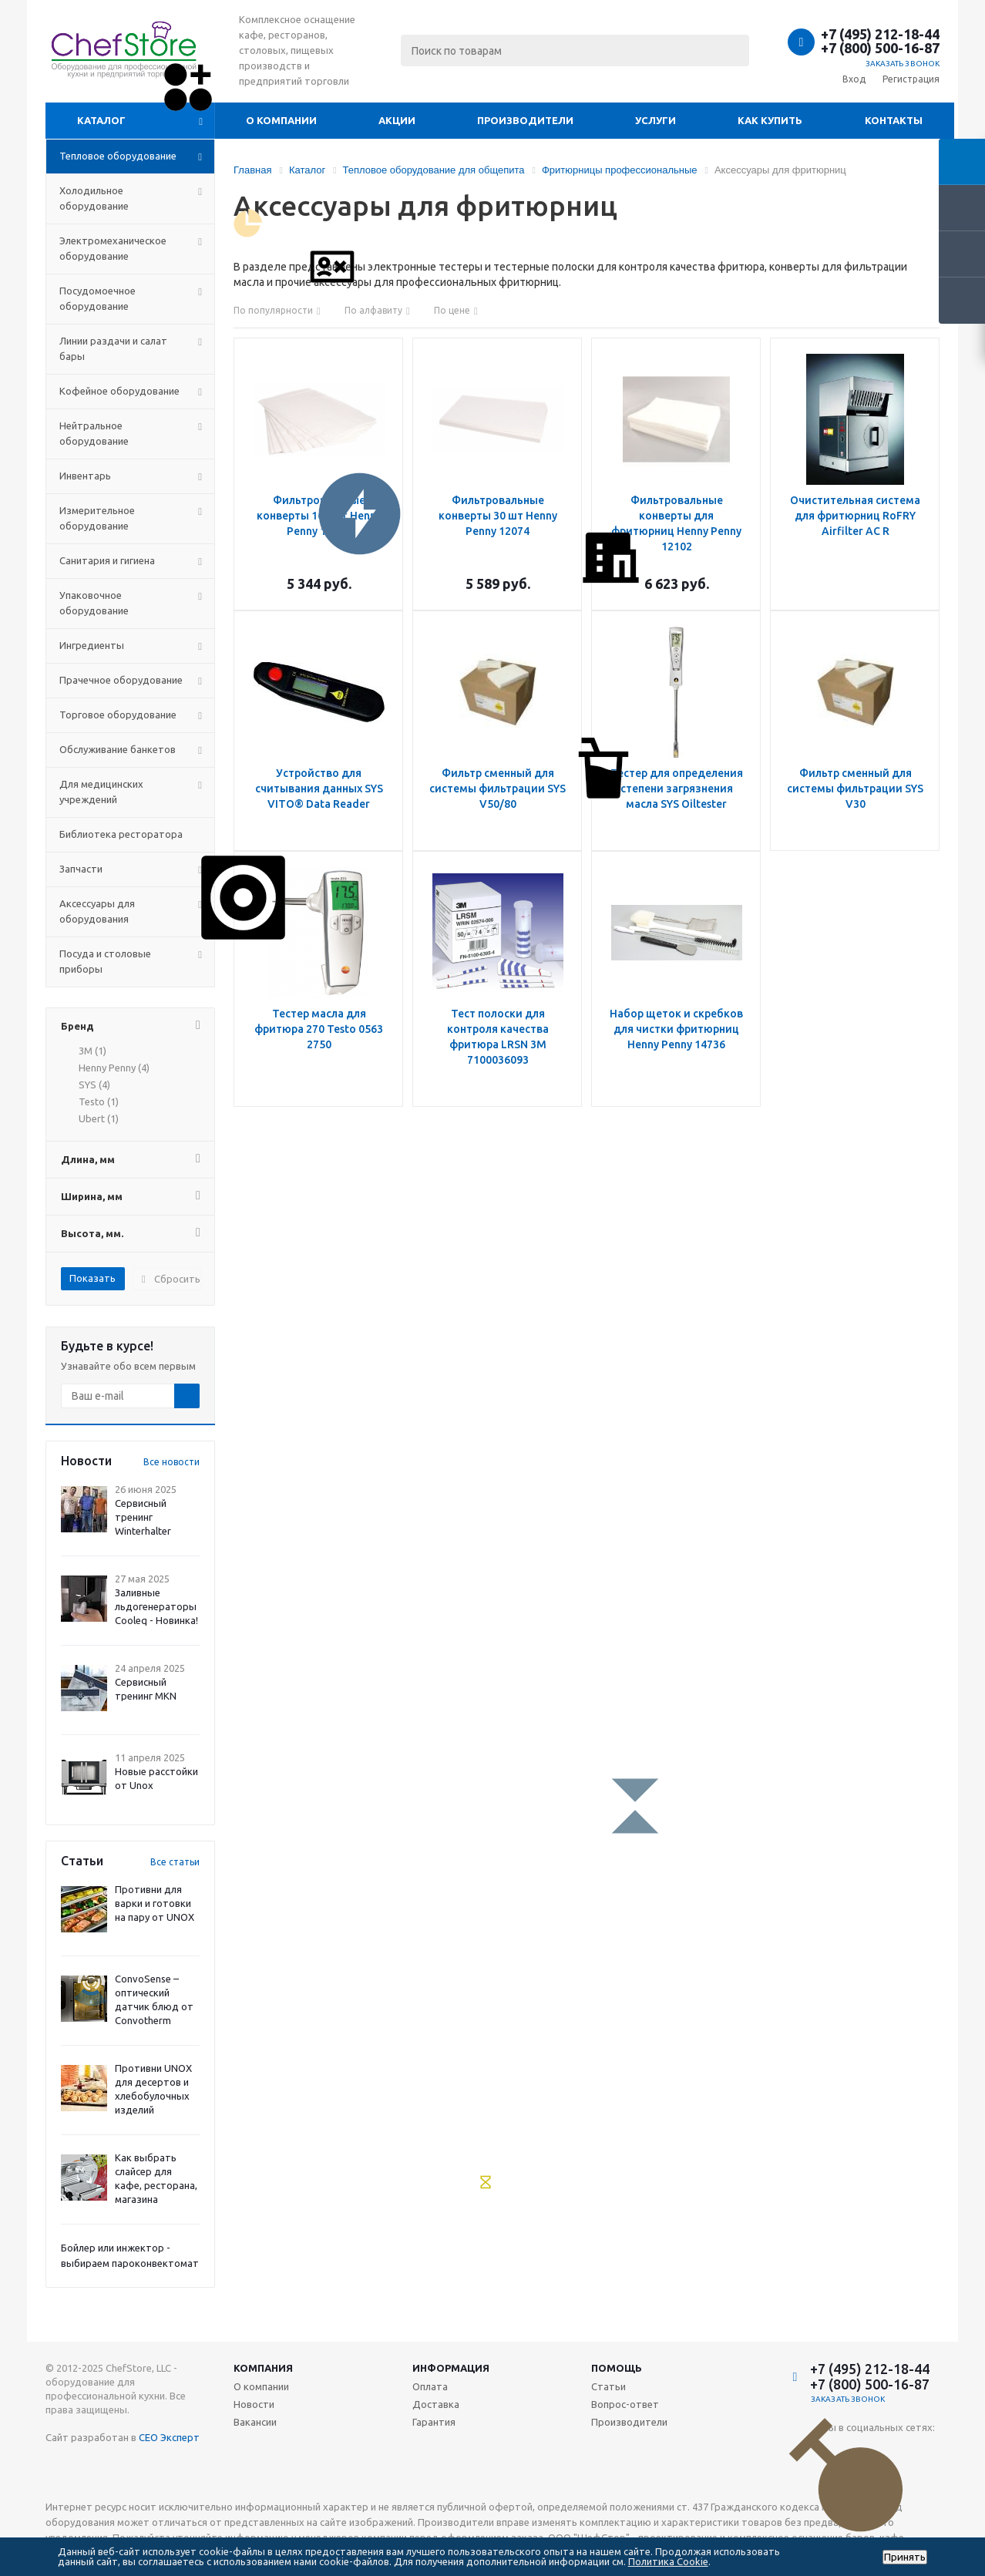 The image size is (985, 2576). What do you see at coordinates (852, 2475) in the screenshot?
I see `gender identity symbol for travesti` at bounding box center [852, 2475].